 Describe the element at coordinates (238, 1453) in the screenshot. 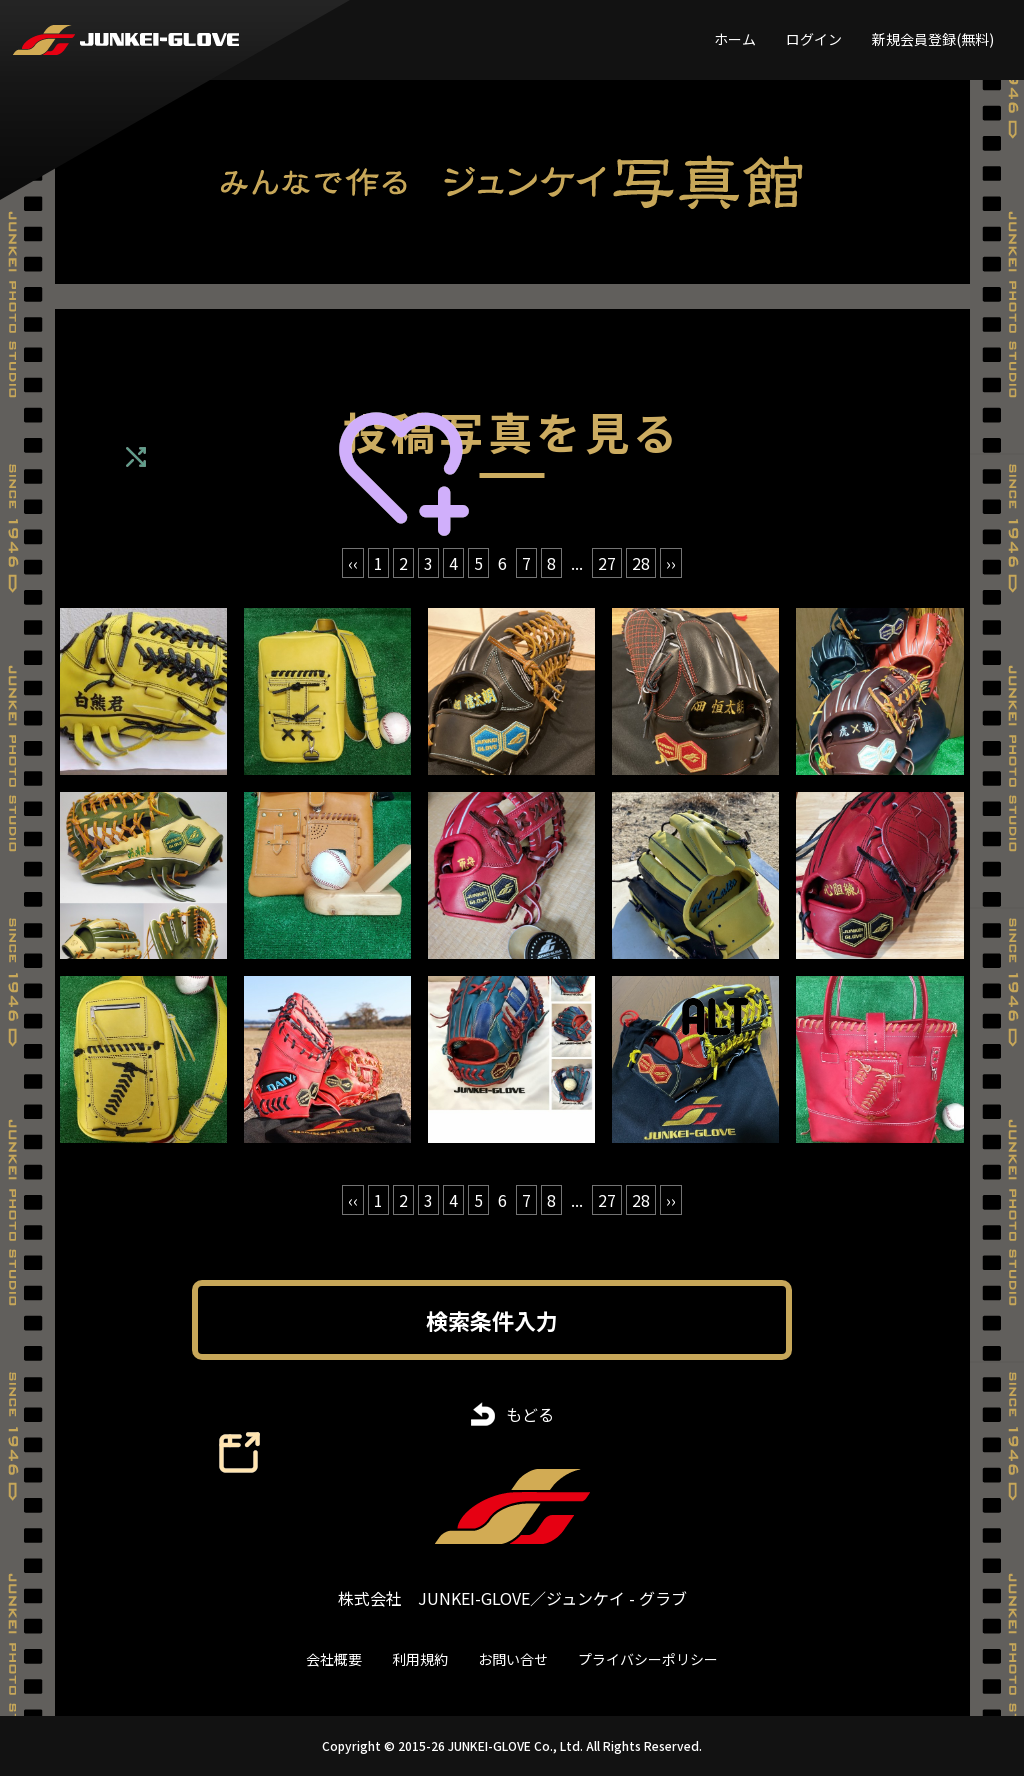

I see `maximize browser window to full screen` at that location.